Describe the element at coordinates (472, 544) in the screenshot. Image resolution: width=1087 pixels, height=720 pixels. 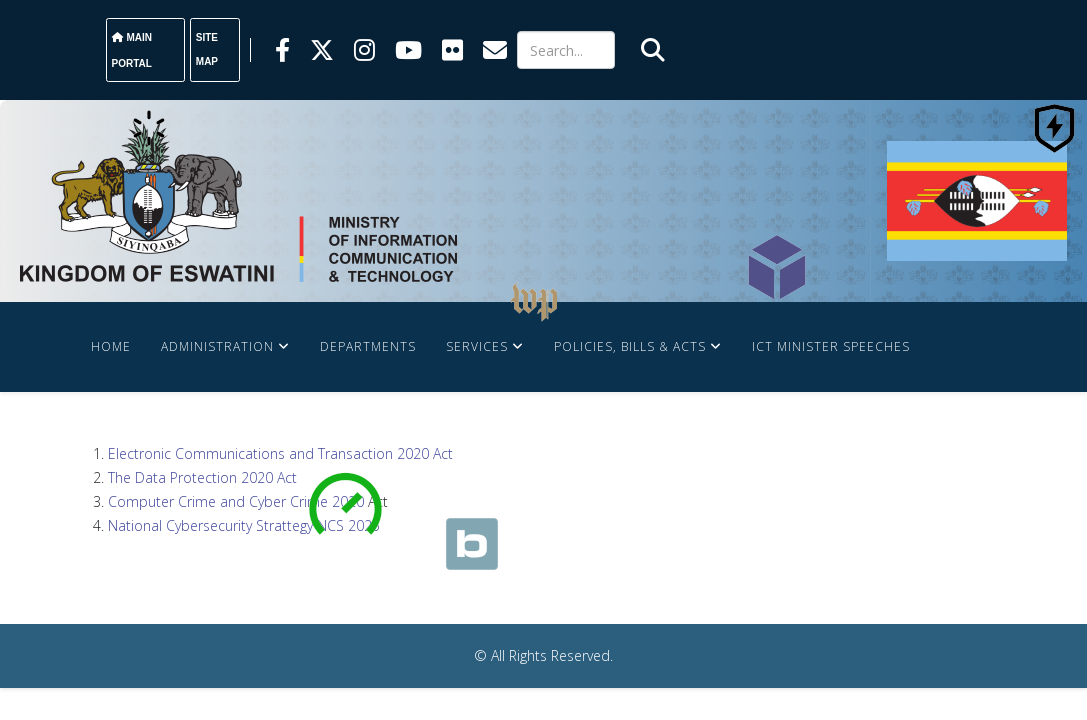
I see `bimobject logo` at that location.